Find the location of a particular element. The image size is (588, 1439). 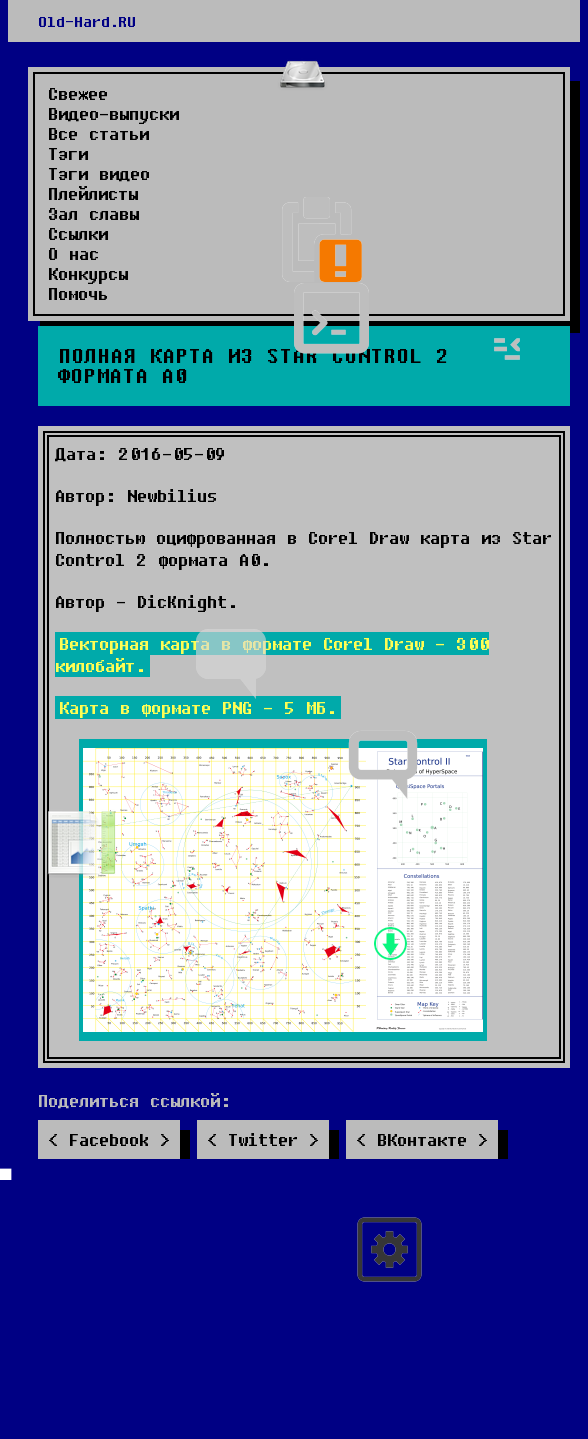

open the terminal application is located at coordinates (331, 320).